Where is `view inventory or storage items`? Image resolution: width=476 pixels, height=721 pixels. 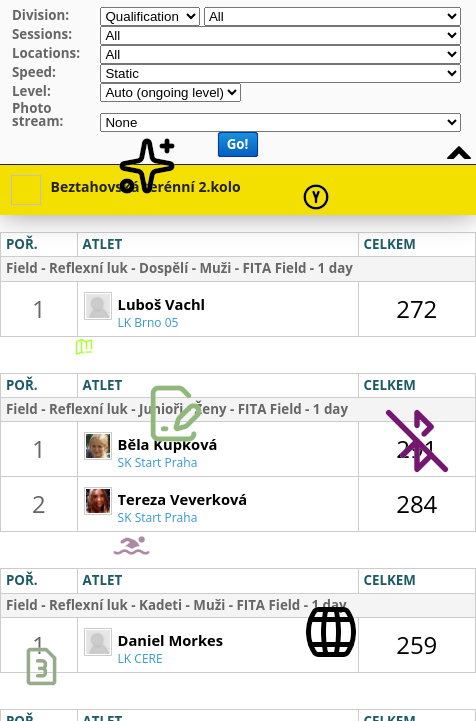 view inventory or storage items is located at coordinates (331, 632).